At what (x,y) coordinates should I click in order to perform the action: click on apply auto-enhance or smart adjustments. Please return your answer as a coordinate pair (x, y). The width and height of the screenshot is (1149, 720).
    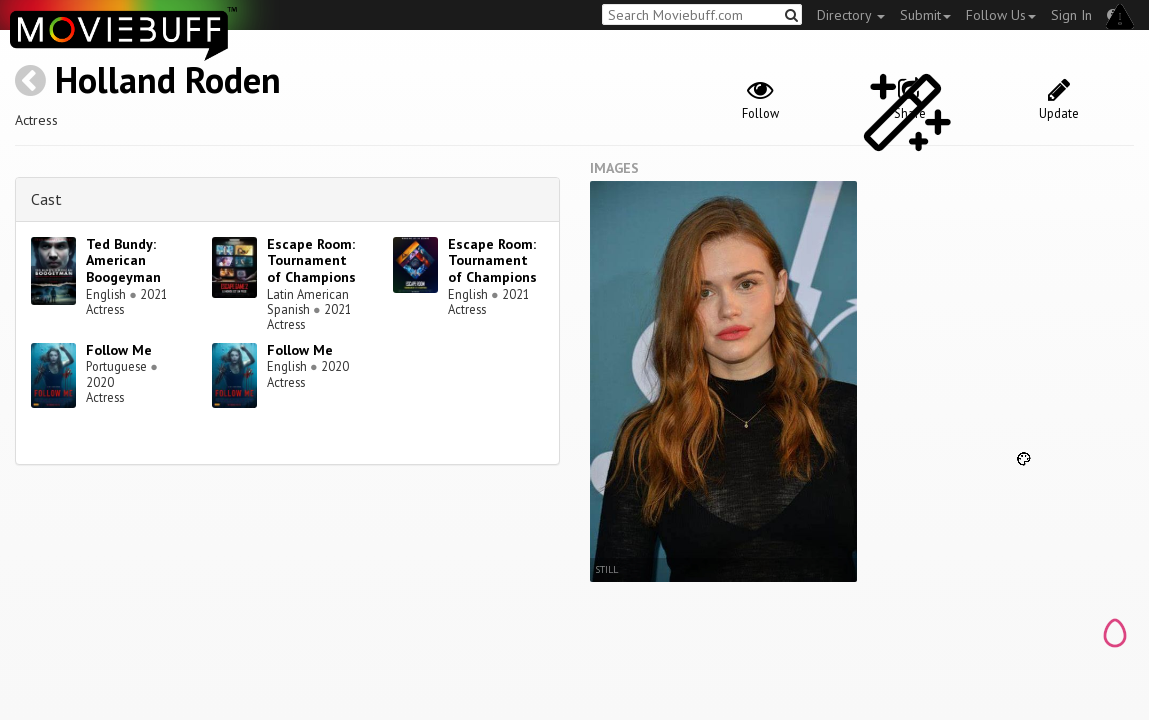
    Looking at the image, I should click on (902, 112).